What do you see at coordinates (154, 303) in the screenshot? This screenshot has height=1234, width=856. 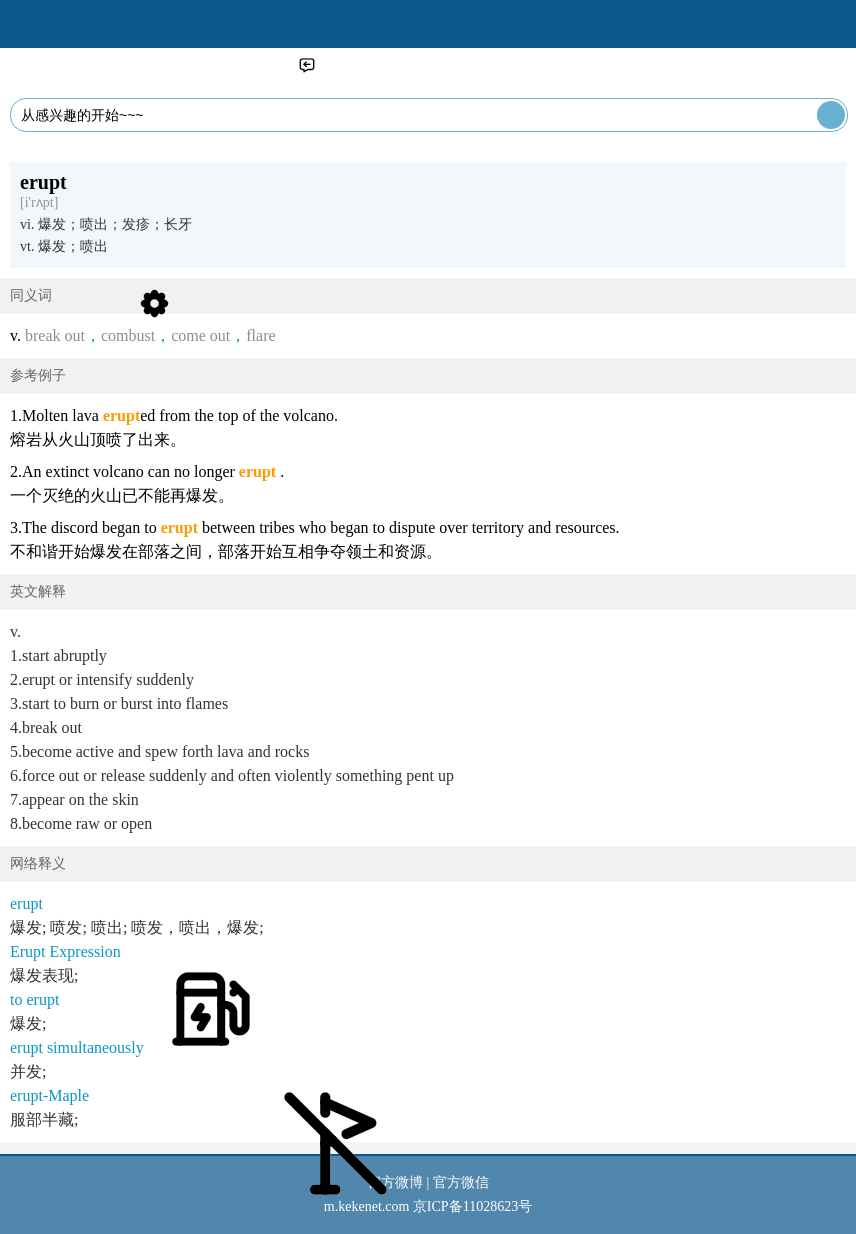 I see `open settings menu` at bounding box center [154, 303].